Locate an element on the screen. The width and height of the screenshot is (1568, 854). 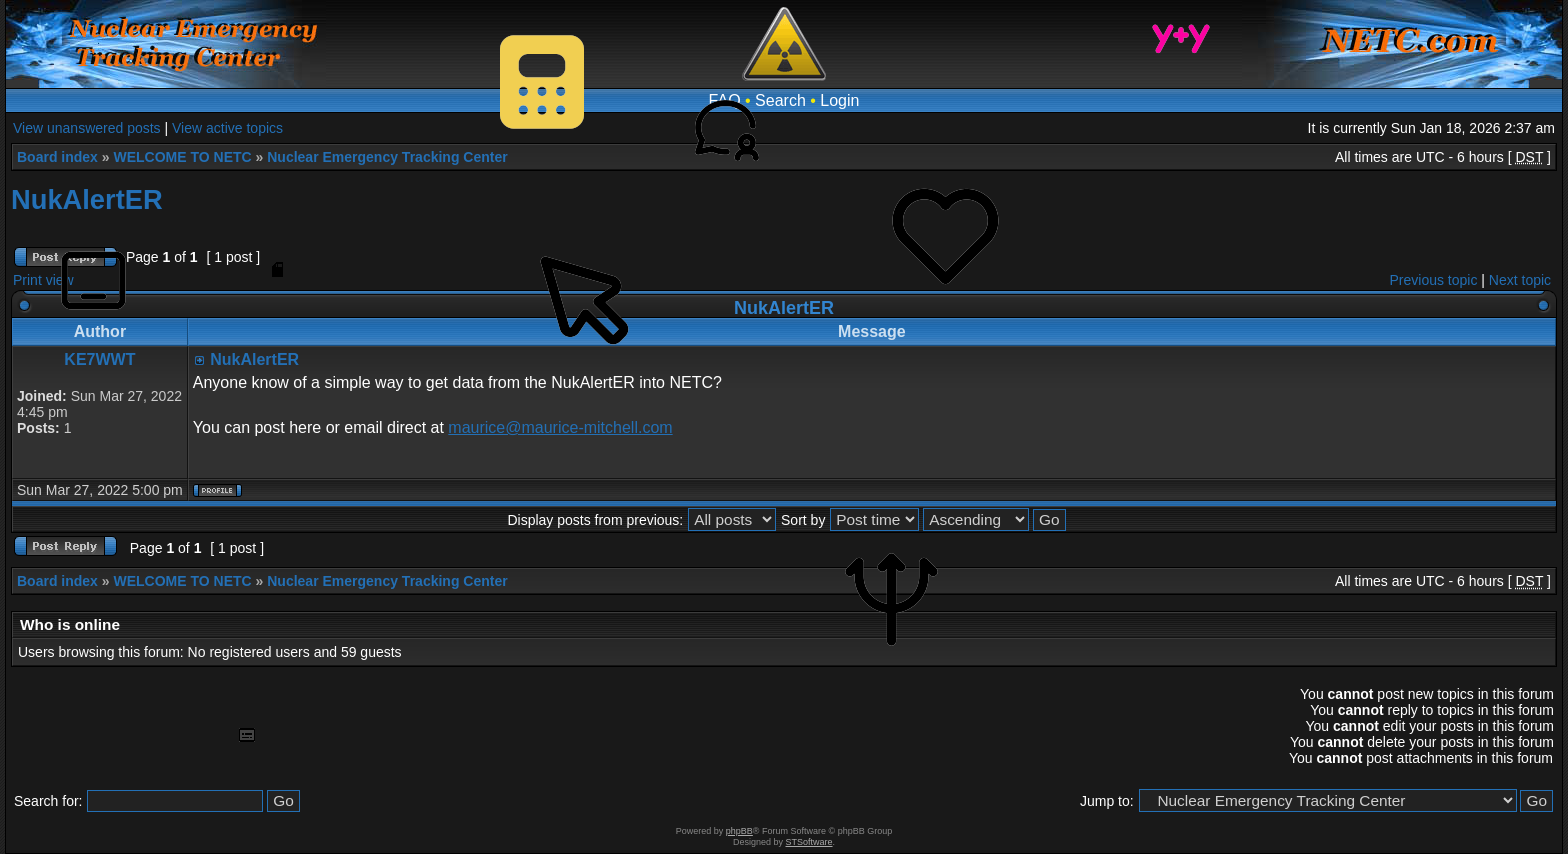
access sd card storage is located at coordinates (277, 269).